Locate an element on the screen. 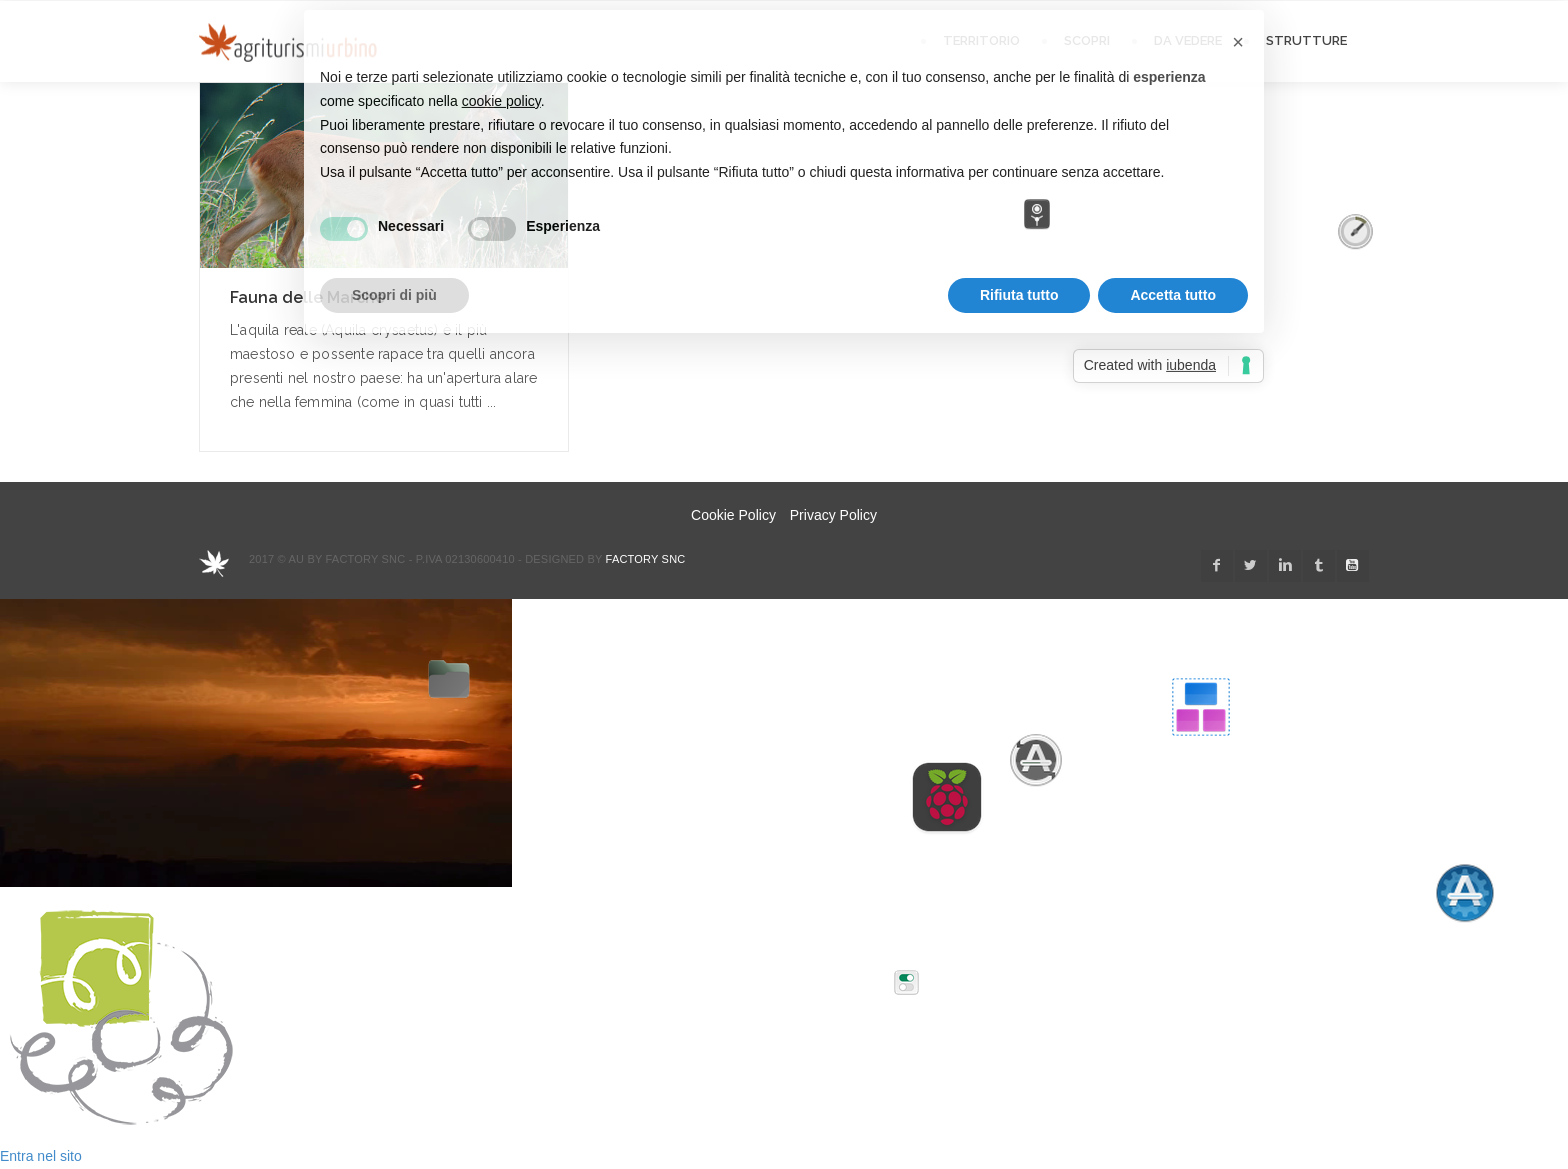  open software properties or settings is located at coordinates (1465, 893).